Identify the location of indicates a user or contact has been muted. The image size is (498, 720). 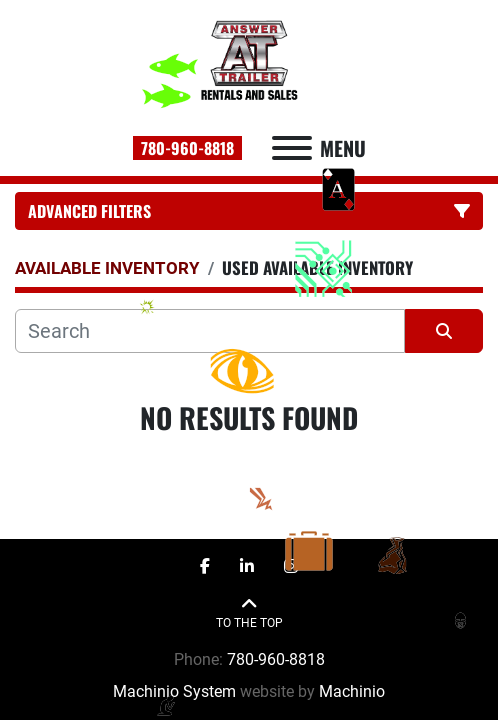
(460, 620).